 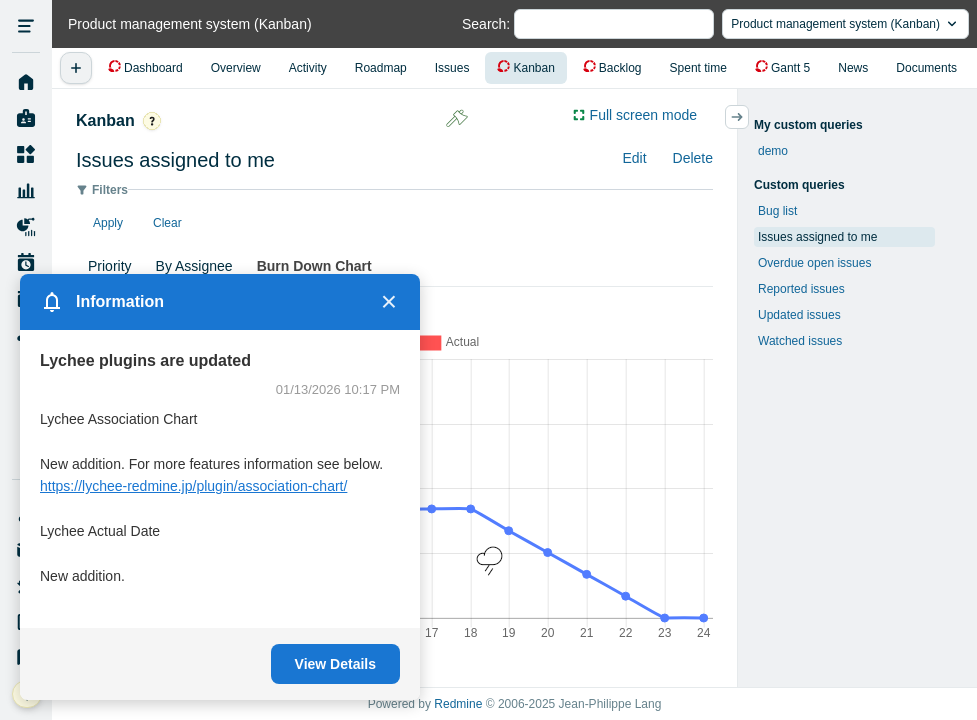 I want to click on access woodcutting or crafting tools, so click(x=457, y=119).